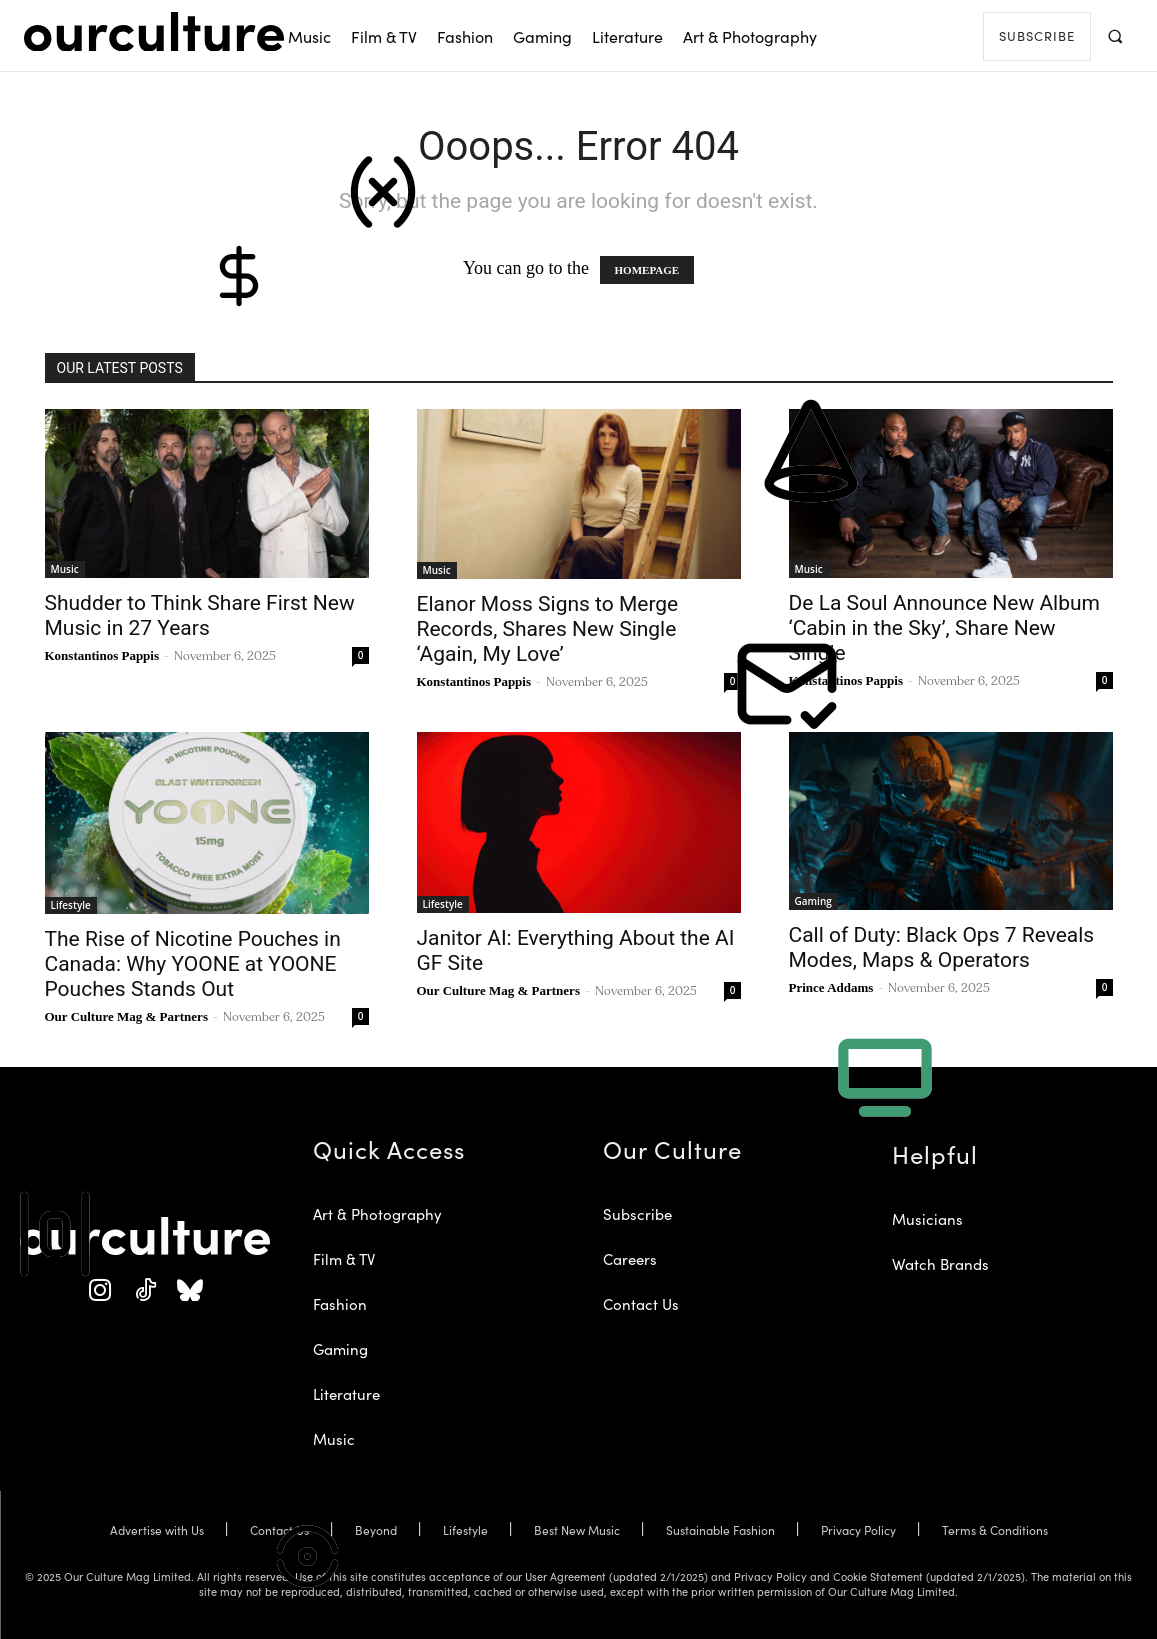 The width and height of the screenshot is (1157, 1639). What do you see at coordinates (383, 192) in the screenshot?
I see `represents a variable or dynamic value in code` at bounding box center [383, 192].